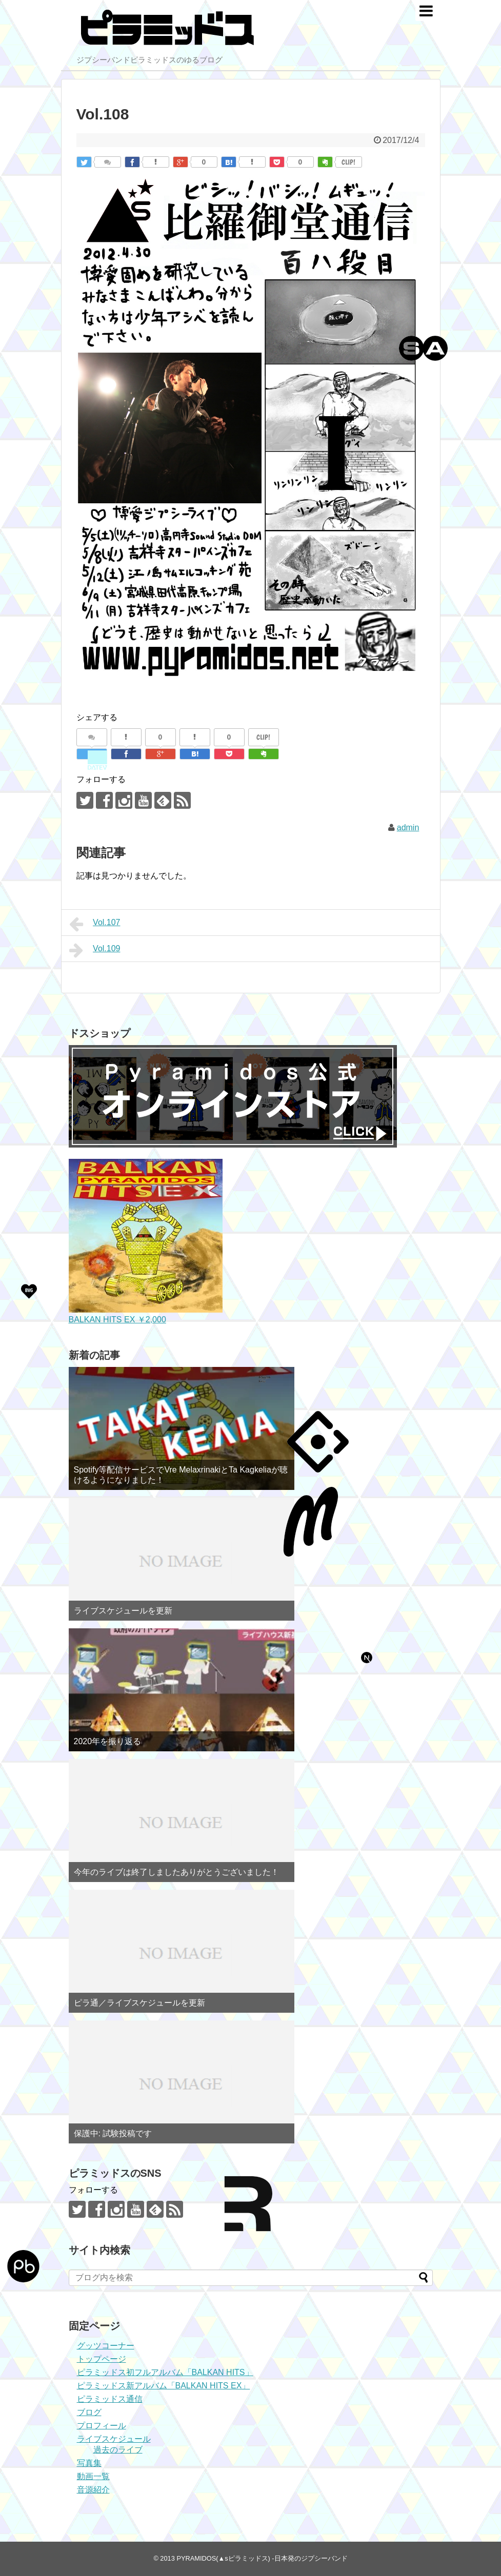 Image resolution: width=501 pixels, height=2576 pixels. What do you see at coordinates (336, 453) in the screenshot?
I see `open instapaper app` at bounding box center [336, 453].